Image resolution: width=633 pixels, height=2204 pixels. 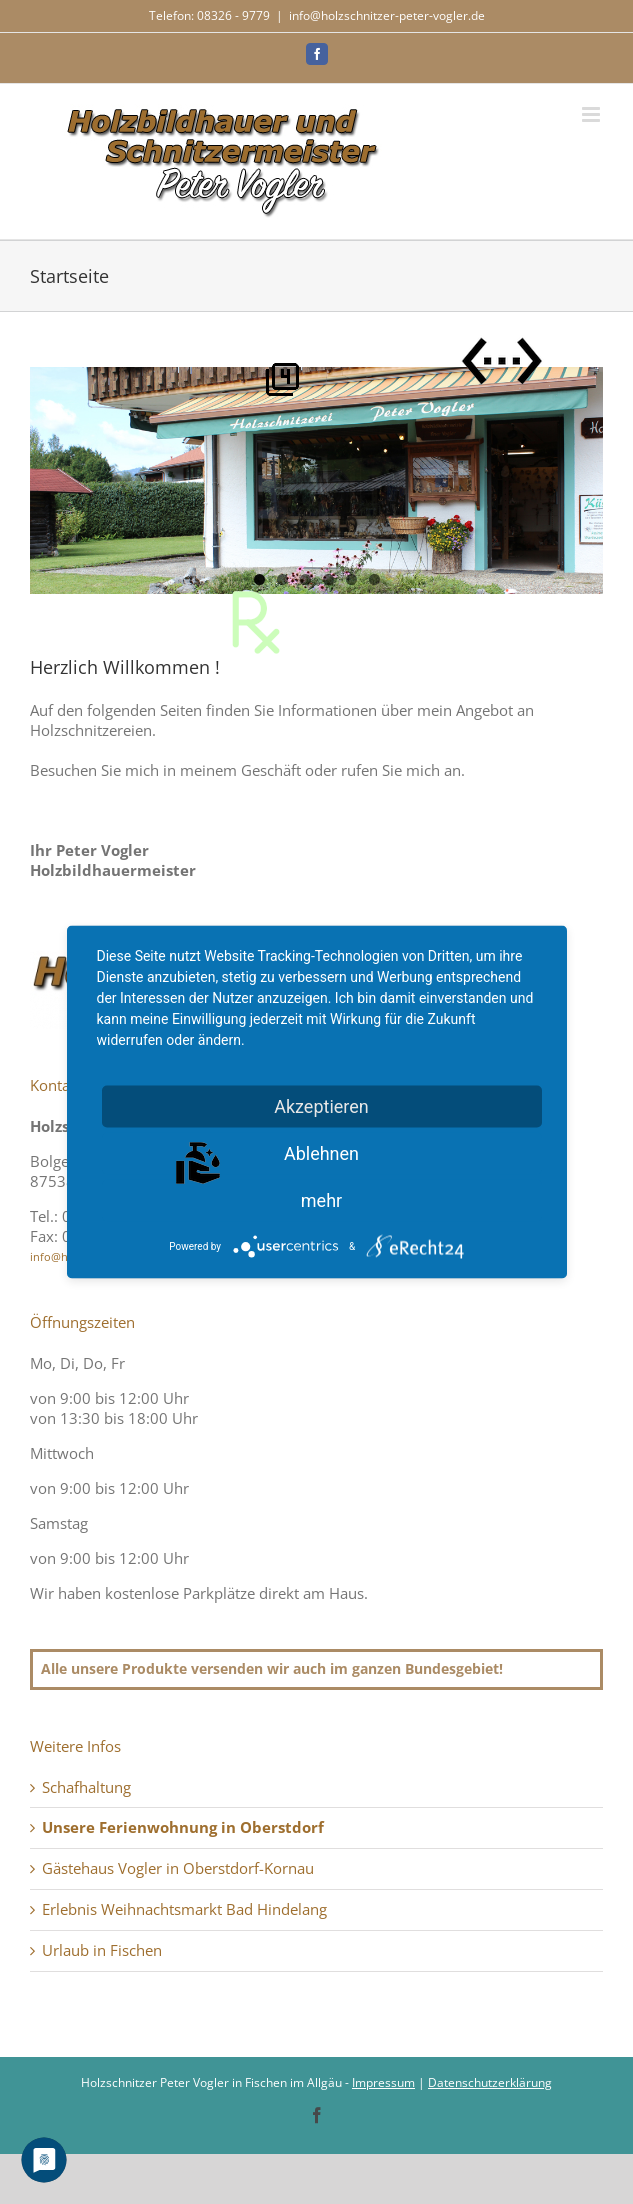 What do you see at coordinates (282, 379) in the screenshot?
I see `select 4 images or items` at bounding box center [282, 379].